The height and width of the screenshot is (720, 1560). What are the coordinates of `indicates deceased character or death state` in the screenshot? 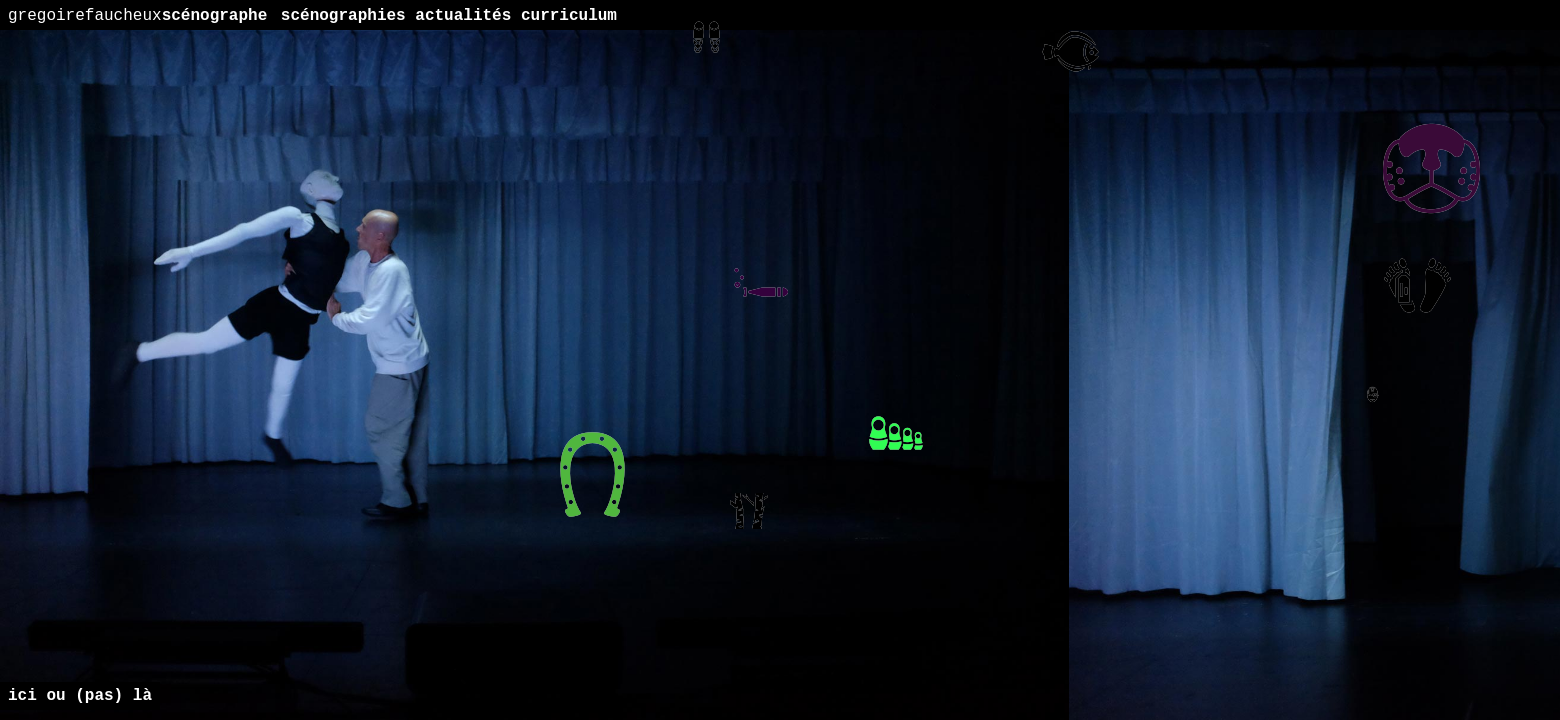 It's located at (1417, 285).